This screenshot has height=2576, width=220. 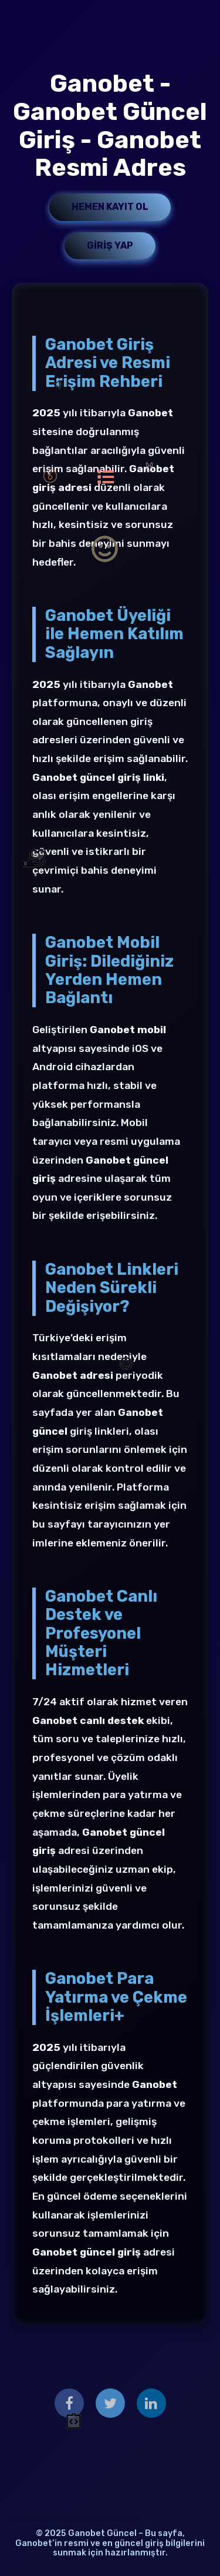 What do you see at coordinates (35, 858) in the screenshot?
I see `donate or give to charity` at bounding box center [35, 858].